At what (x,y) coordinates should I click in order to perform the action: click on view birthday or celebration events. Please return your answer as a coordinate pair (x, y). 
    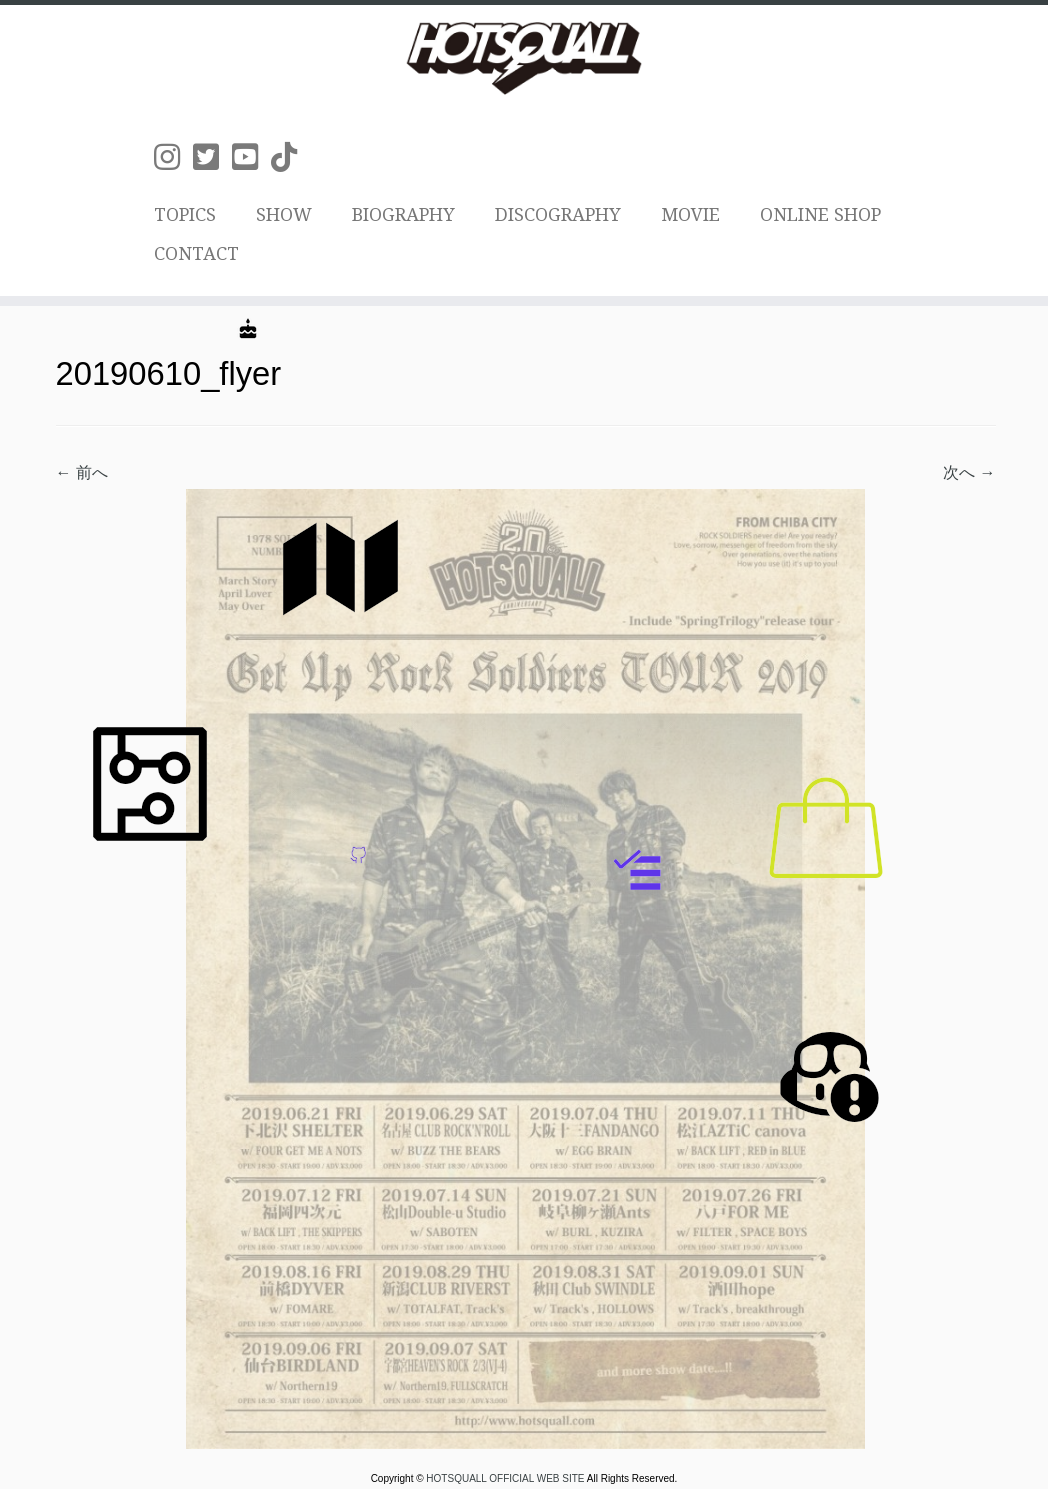
    Looking at the image, I should click on (248, 329).